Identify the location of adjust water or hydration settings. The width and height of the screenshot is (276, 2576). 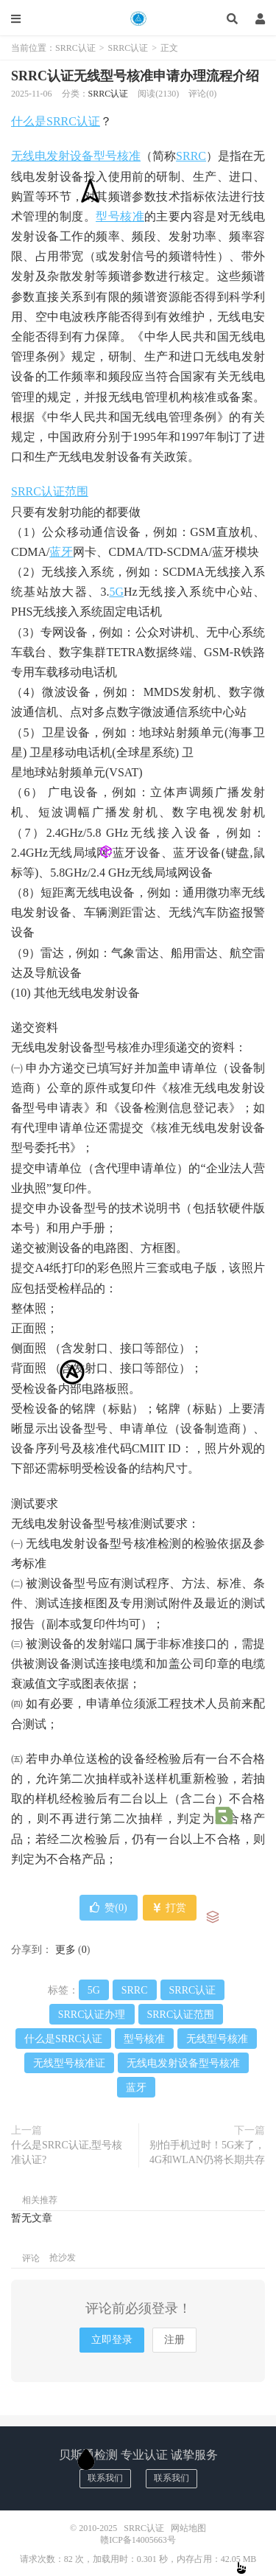
(86, 2460).